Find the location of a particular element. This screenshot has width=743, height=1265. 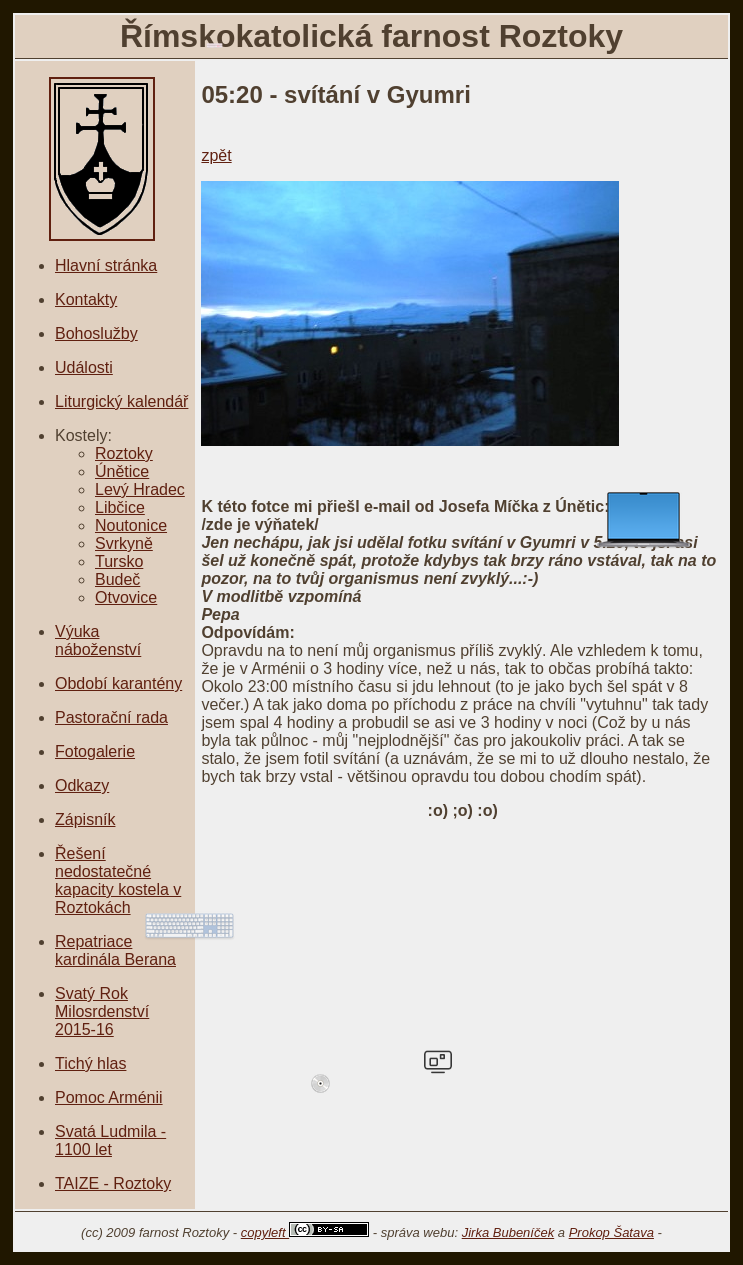

access remote desktop settings is located at coordinates (438, 1061).